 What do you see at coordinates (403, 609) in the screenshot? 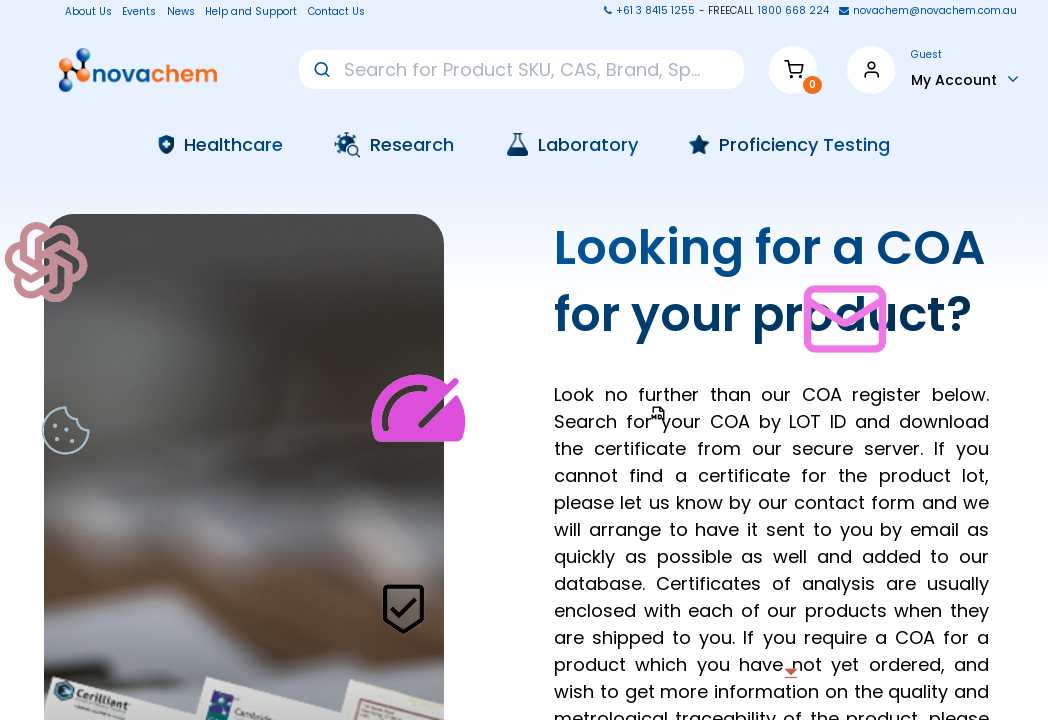
I see `indicates a verified or visited location` at bounding box center [403, 609].